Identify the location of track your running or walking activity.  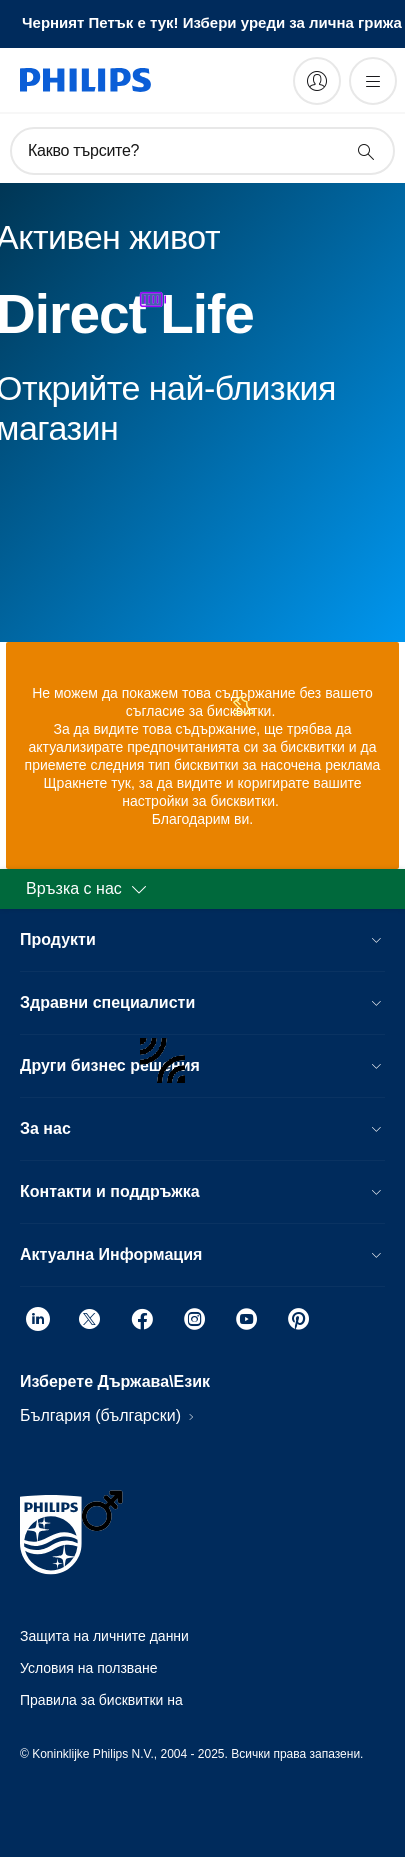
(243, 706).